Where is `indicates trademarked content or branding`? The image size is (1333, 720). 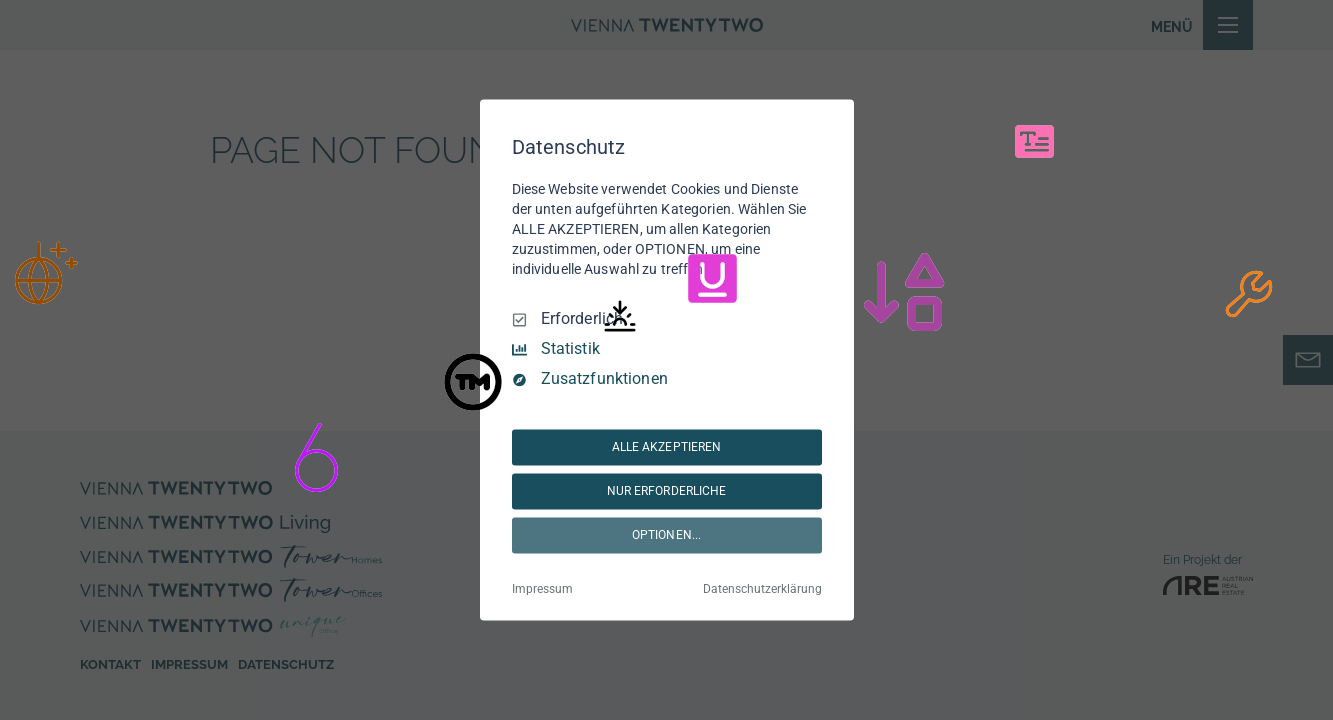 indicates trademarked content or branding is located at coordinates (473, 382).